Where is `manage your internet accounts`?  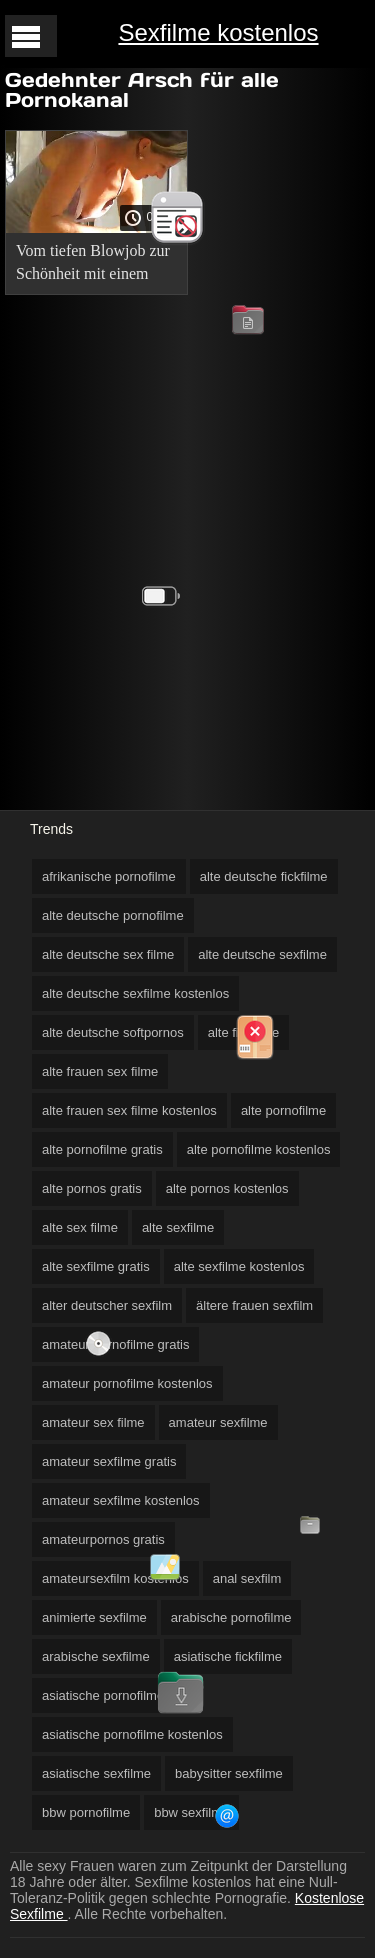
manage your internet accounts is located at coordinates (227, 1816).